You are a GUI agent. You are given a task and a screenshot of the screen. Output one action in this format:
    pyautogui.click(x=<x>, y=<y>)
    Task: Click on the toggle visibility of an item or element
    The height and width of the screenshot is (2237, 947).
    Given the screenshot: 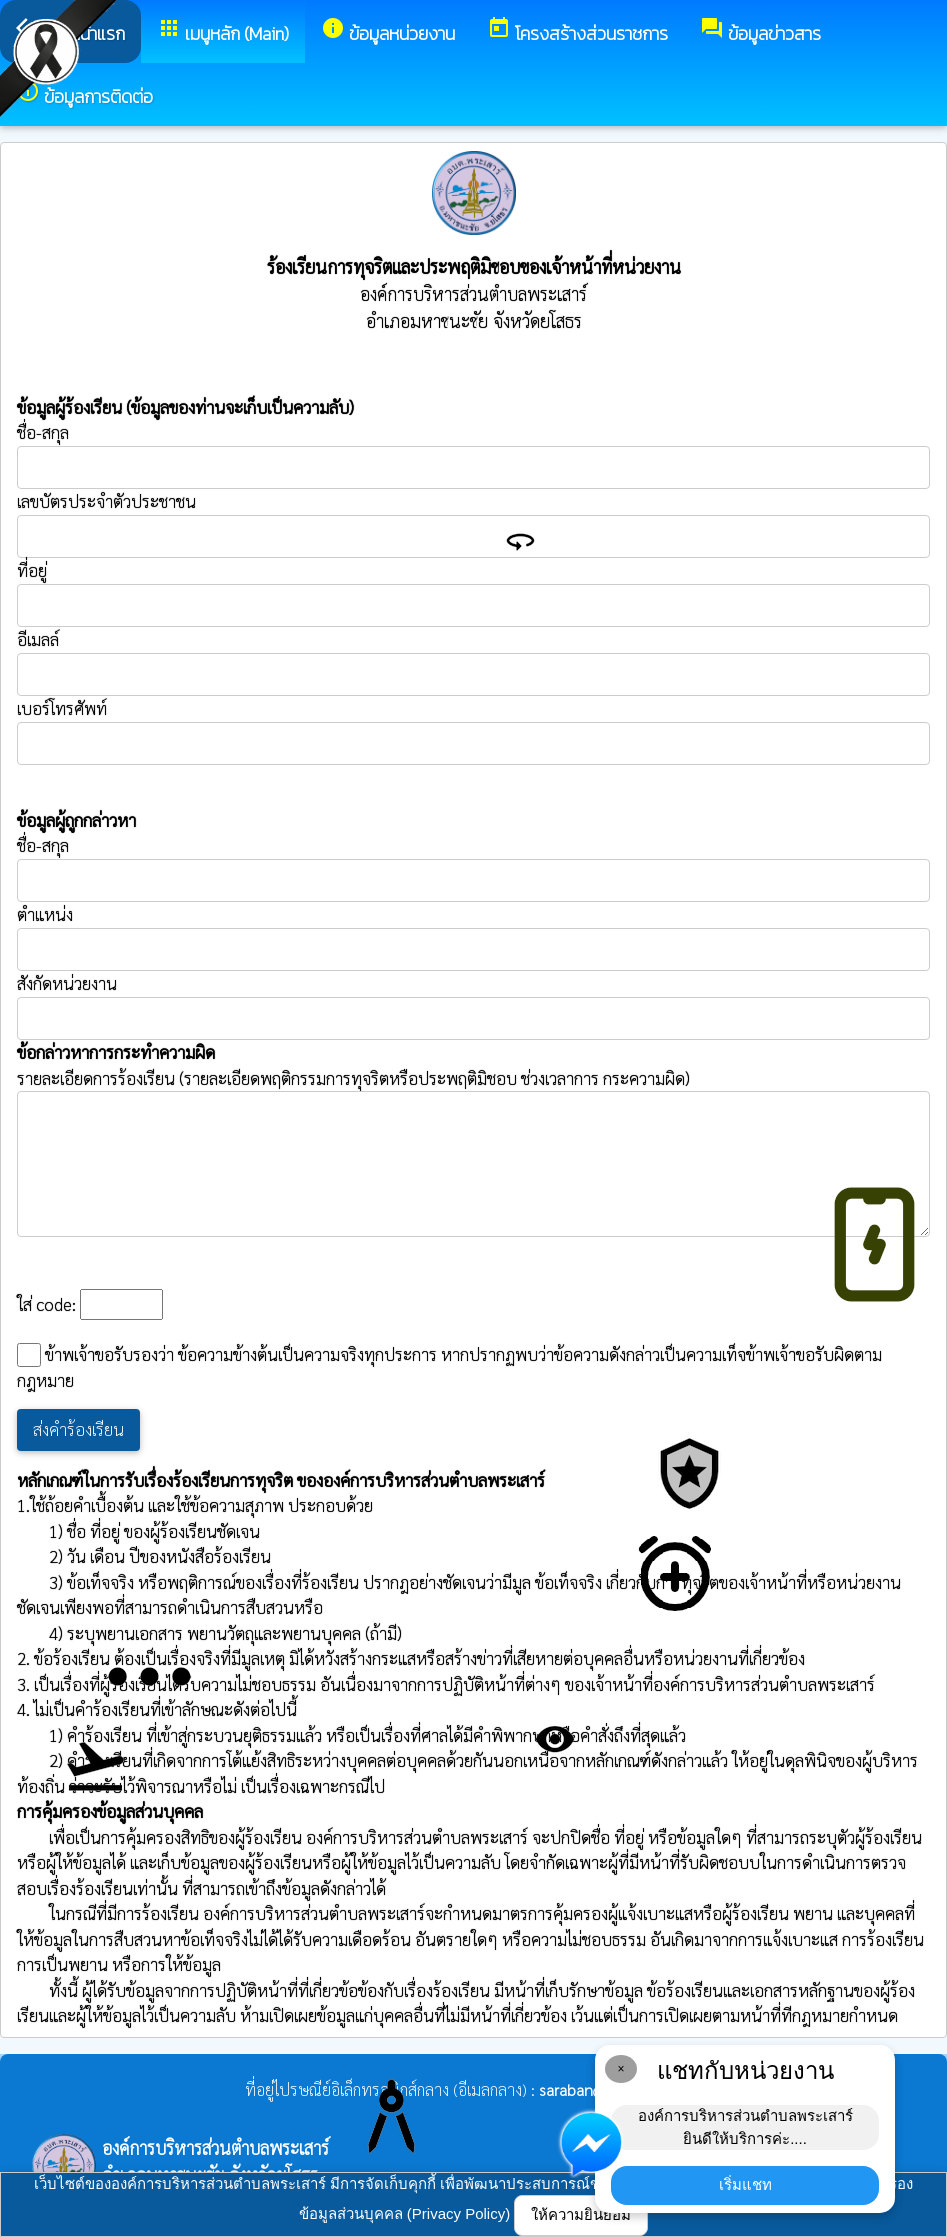 What is the action you would take?
    pyautogui.click(x=555, y=1740)
    